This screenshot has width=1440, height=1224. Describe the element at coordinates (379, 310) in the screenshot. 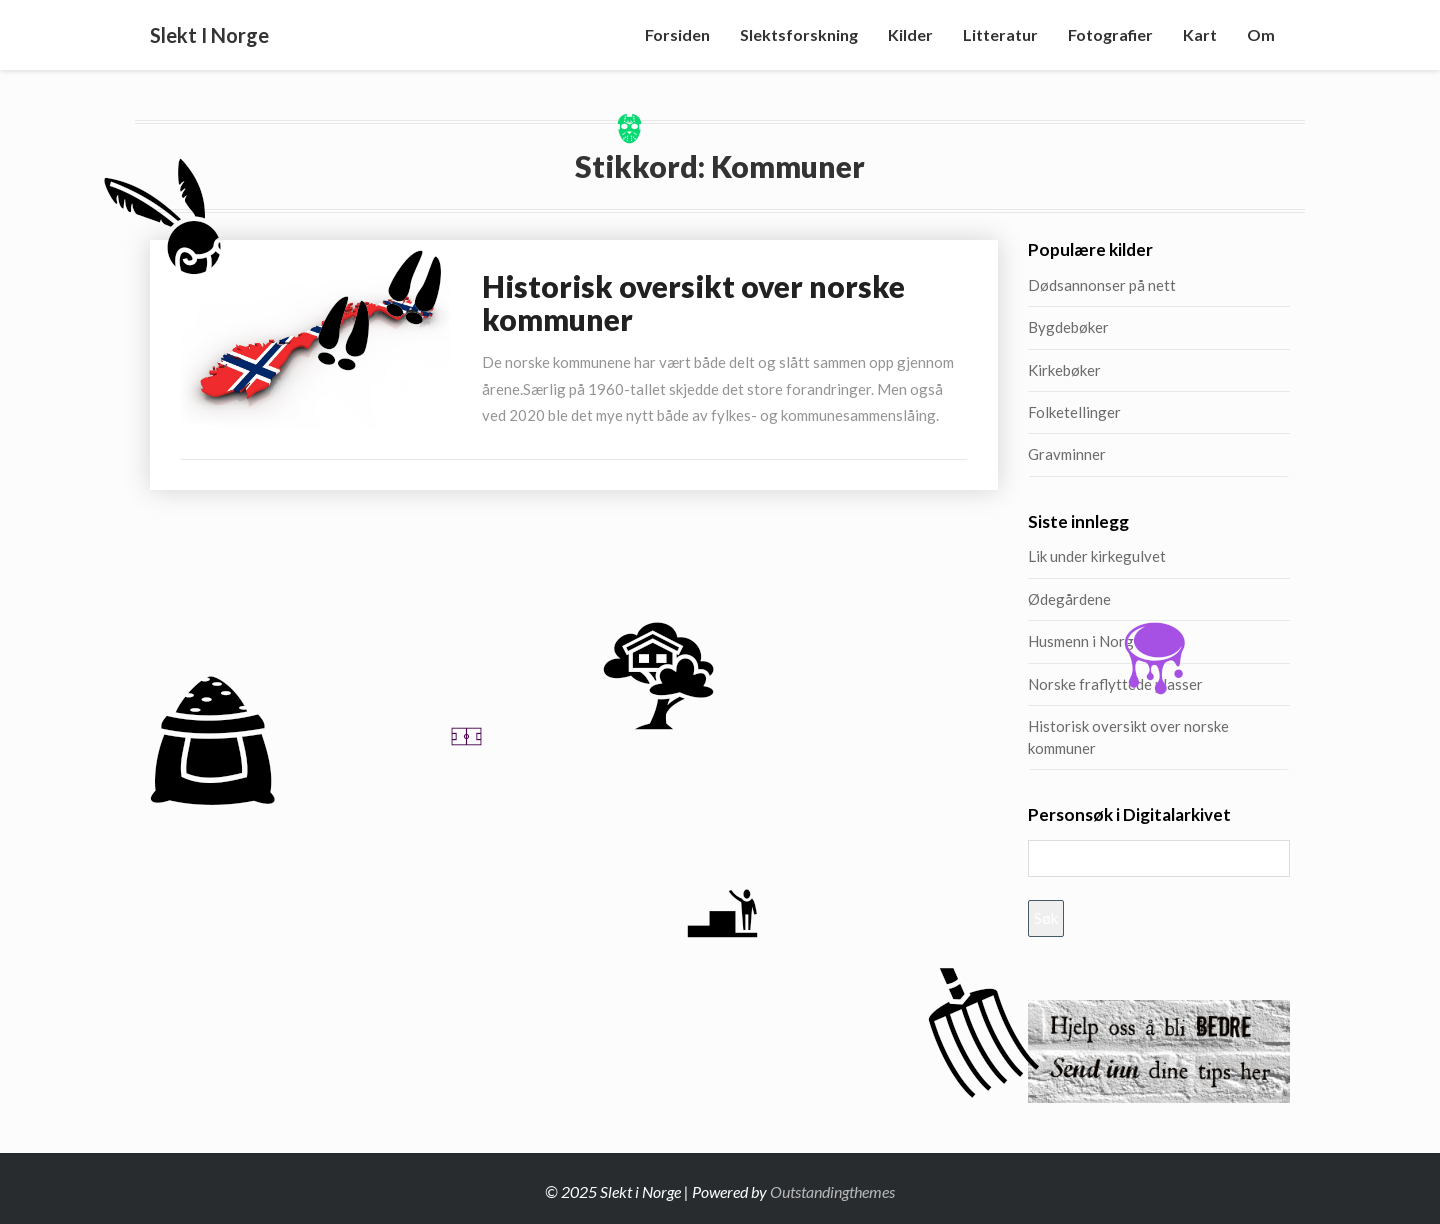

I see `track wildlife or animal sightings` at that location.